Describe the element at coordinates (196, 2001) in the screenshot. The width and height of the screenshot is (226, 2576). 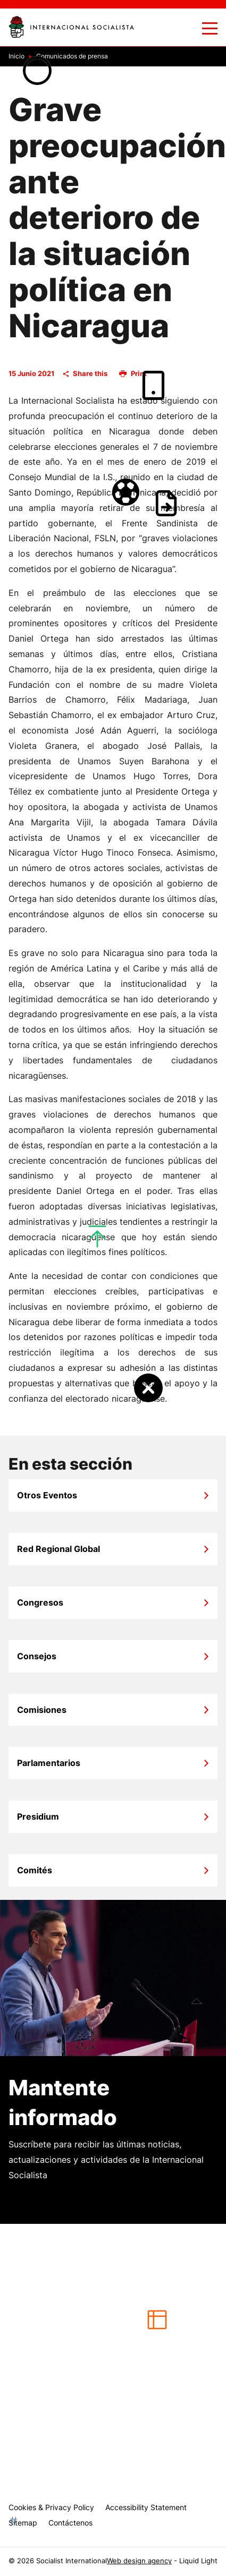
I see `expand a collapsed section` at that location.